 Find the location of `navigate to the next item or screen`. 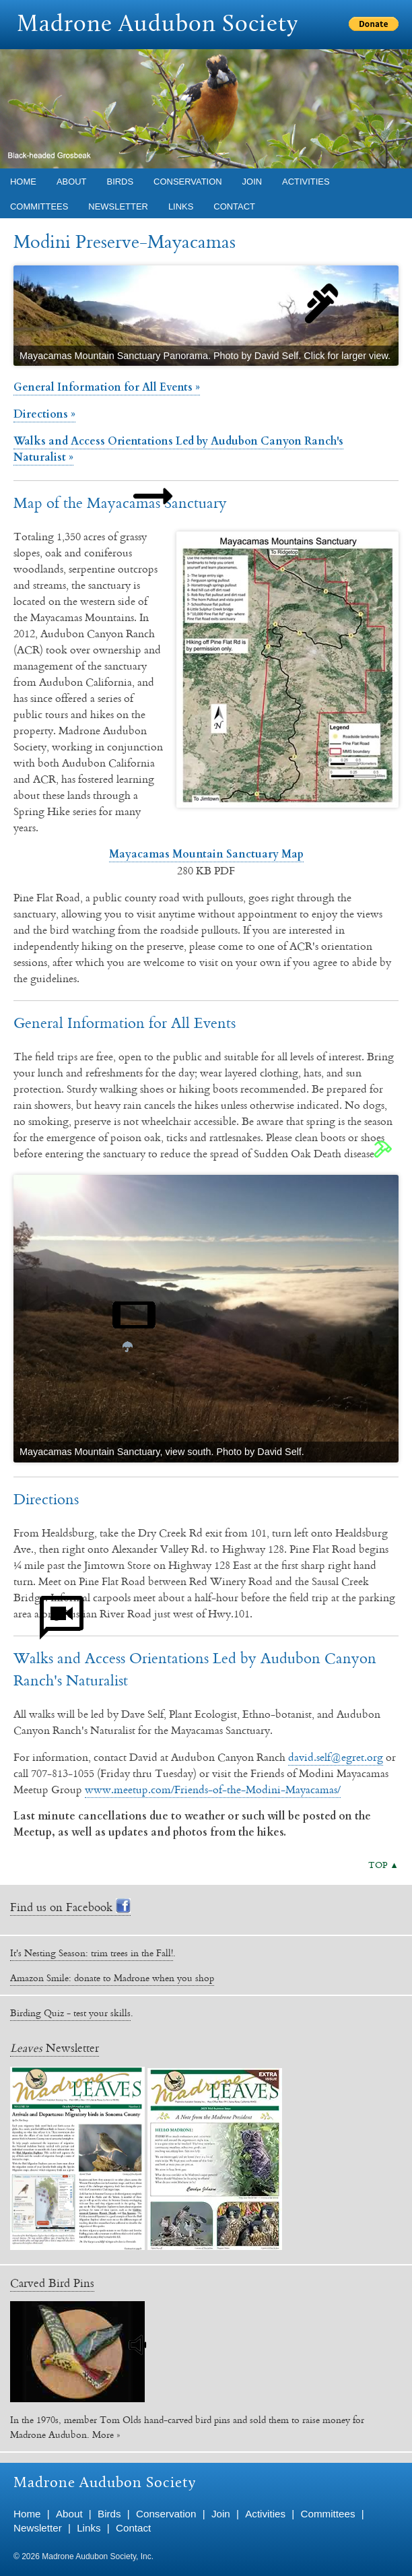

navigate to the next item or screen is located at coordinates (153, 496).